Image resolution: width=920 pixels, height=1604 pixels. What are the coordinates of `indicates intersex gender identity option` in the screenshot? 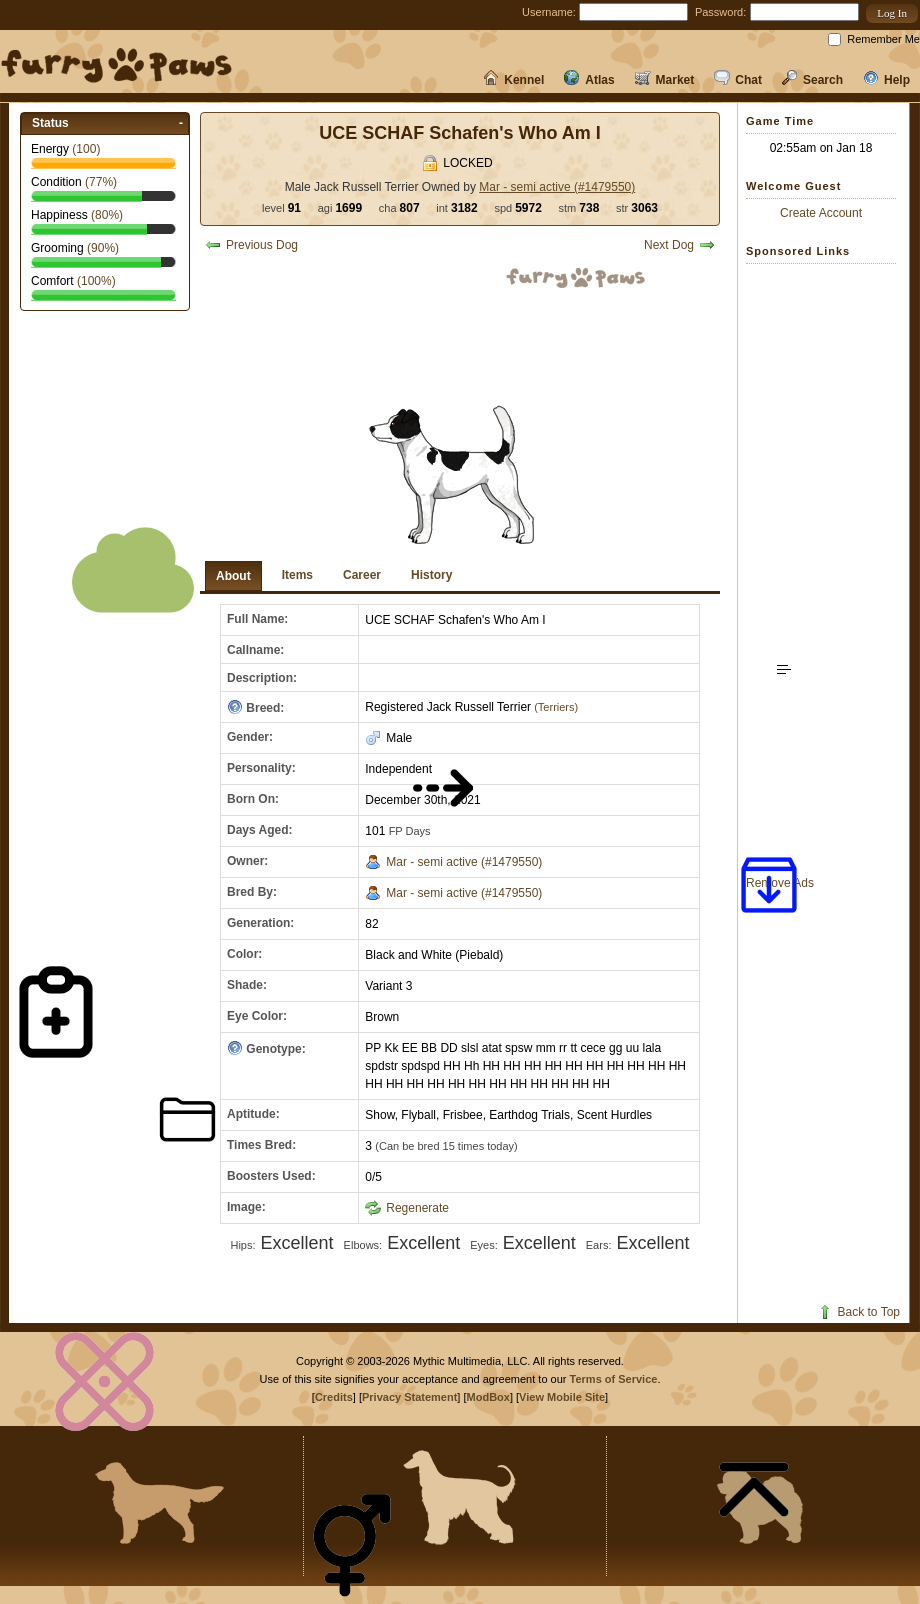 It's located at (348, 1543).